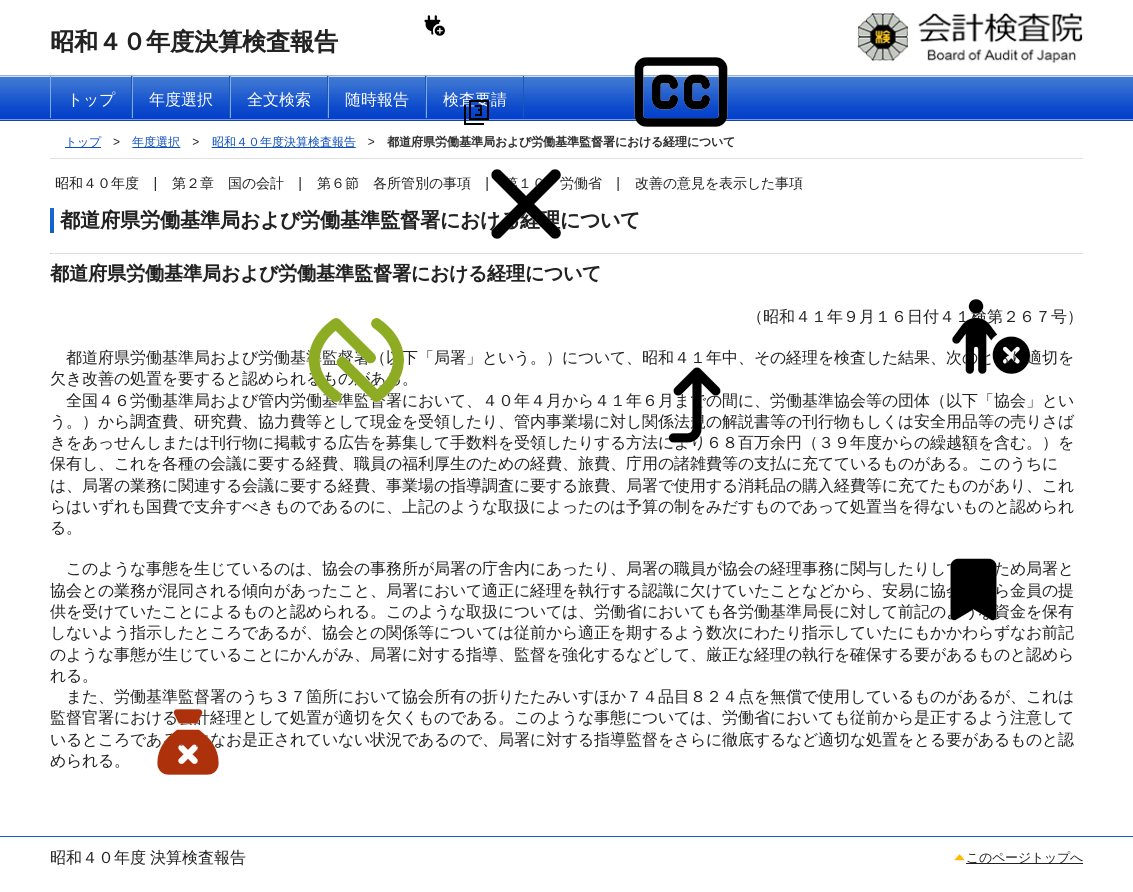  I want to click on remove item from cart or bag, so click(188, 742).